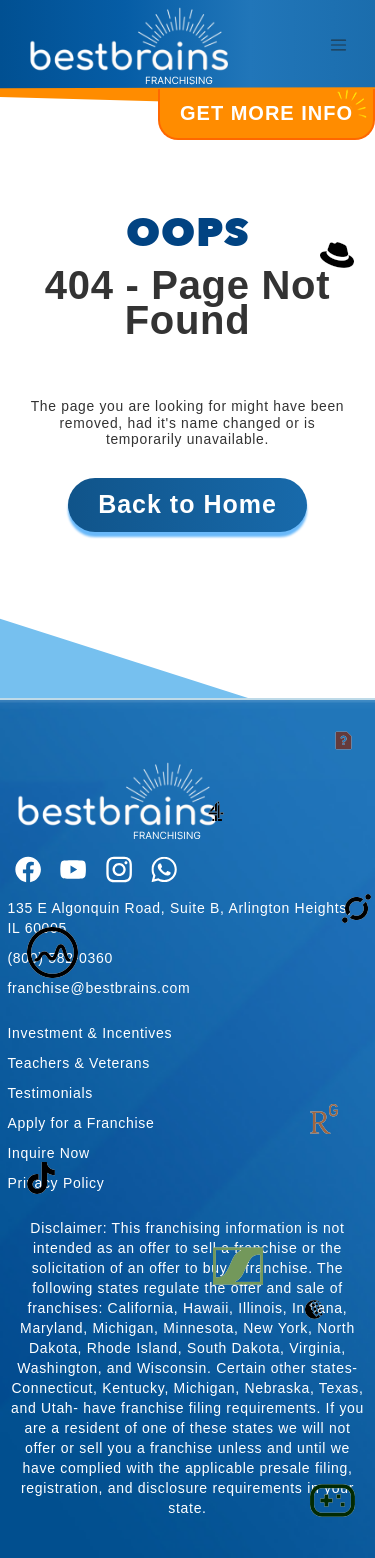  I want to click on open the Flood torrent client, so click(52, 952).